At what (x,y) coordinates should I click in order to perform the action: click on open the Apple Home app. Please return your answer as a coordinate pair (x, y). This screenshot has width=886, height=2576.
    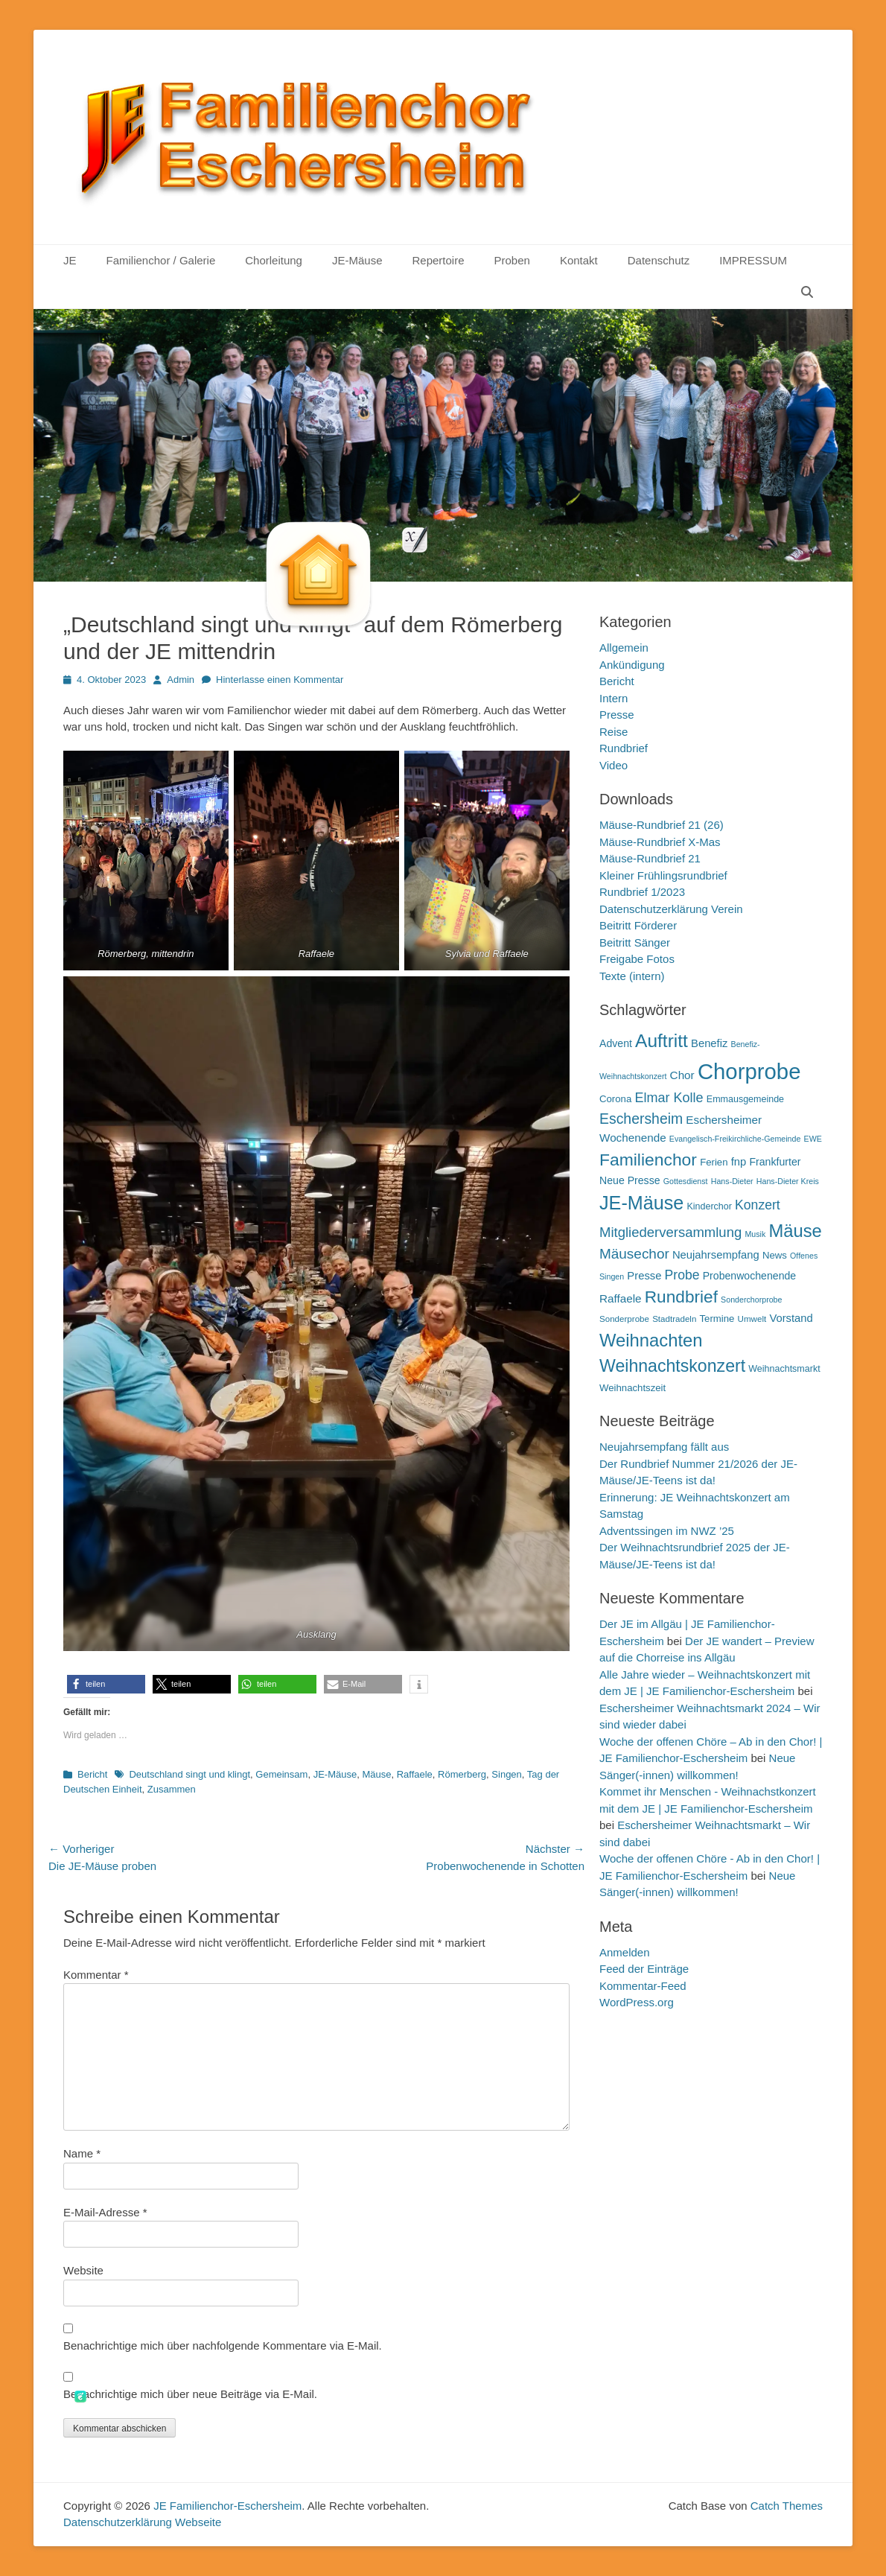
    Looking at the image, I should click on (318, 573).